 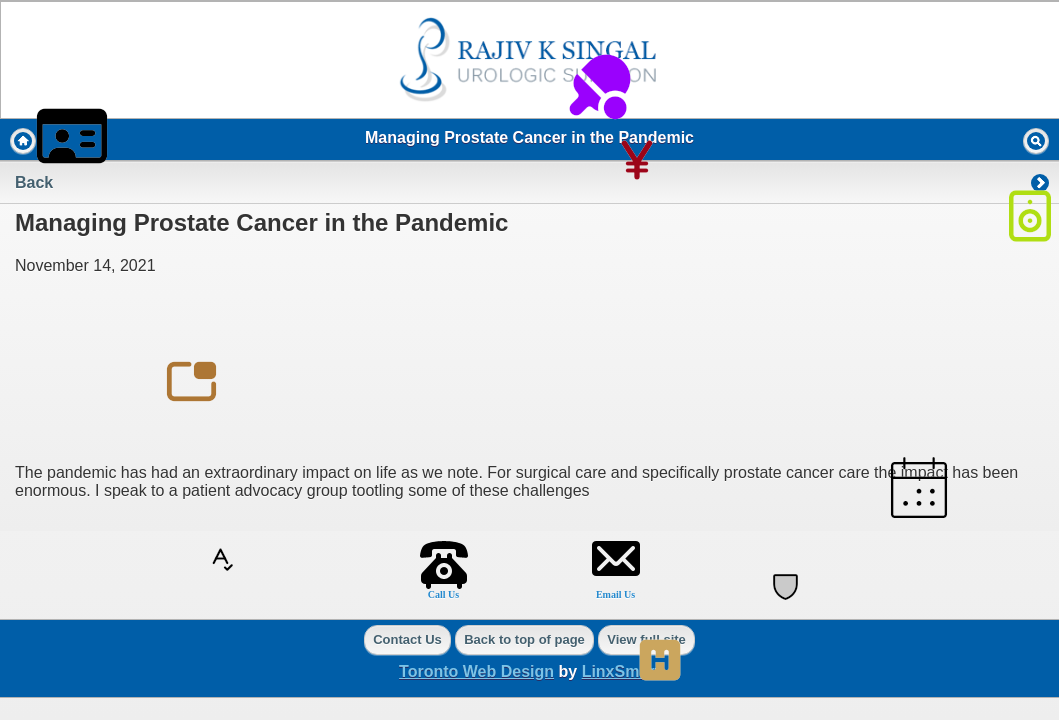 What do you see at coordinates (785, 585) in the screenshot?
I see `access security or privacy settings` at bounding box center [785, 585].